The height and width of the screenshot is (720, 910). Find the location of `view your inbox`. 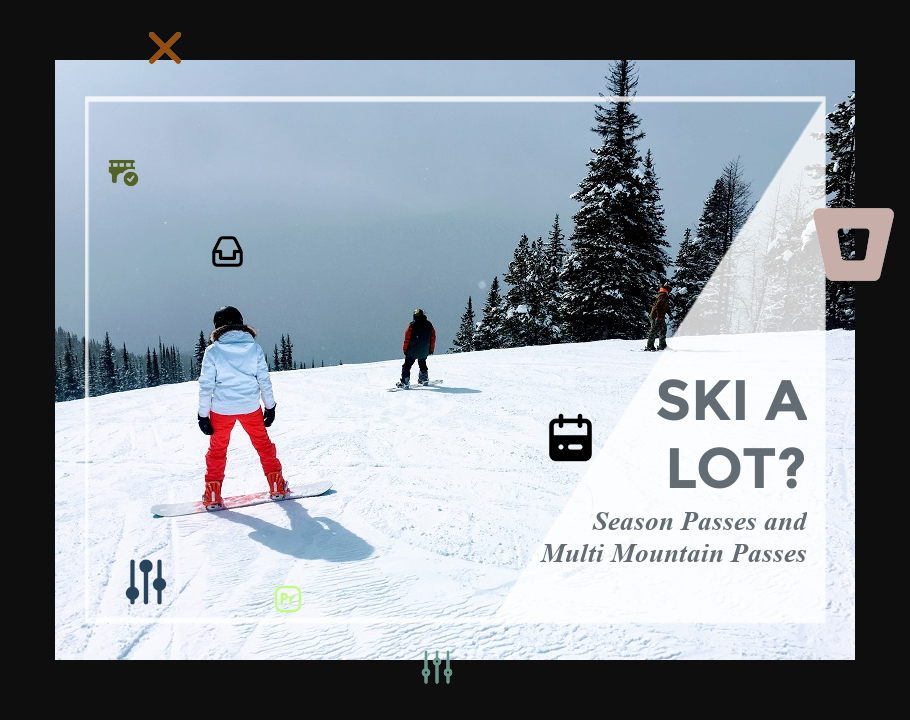

view your inbox is located at coordinates (227, 251).